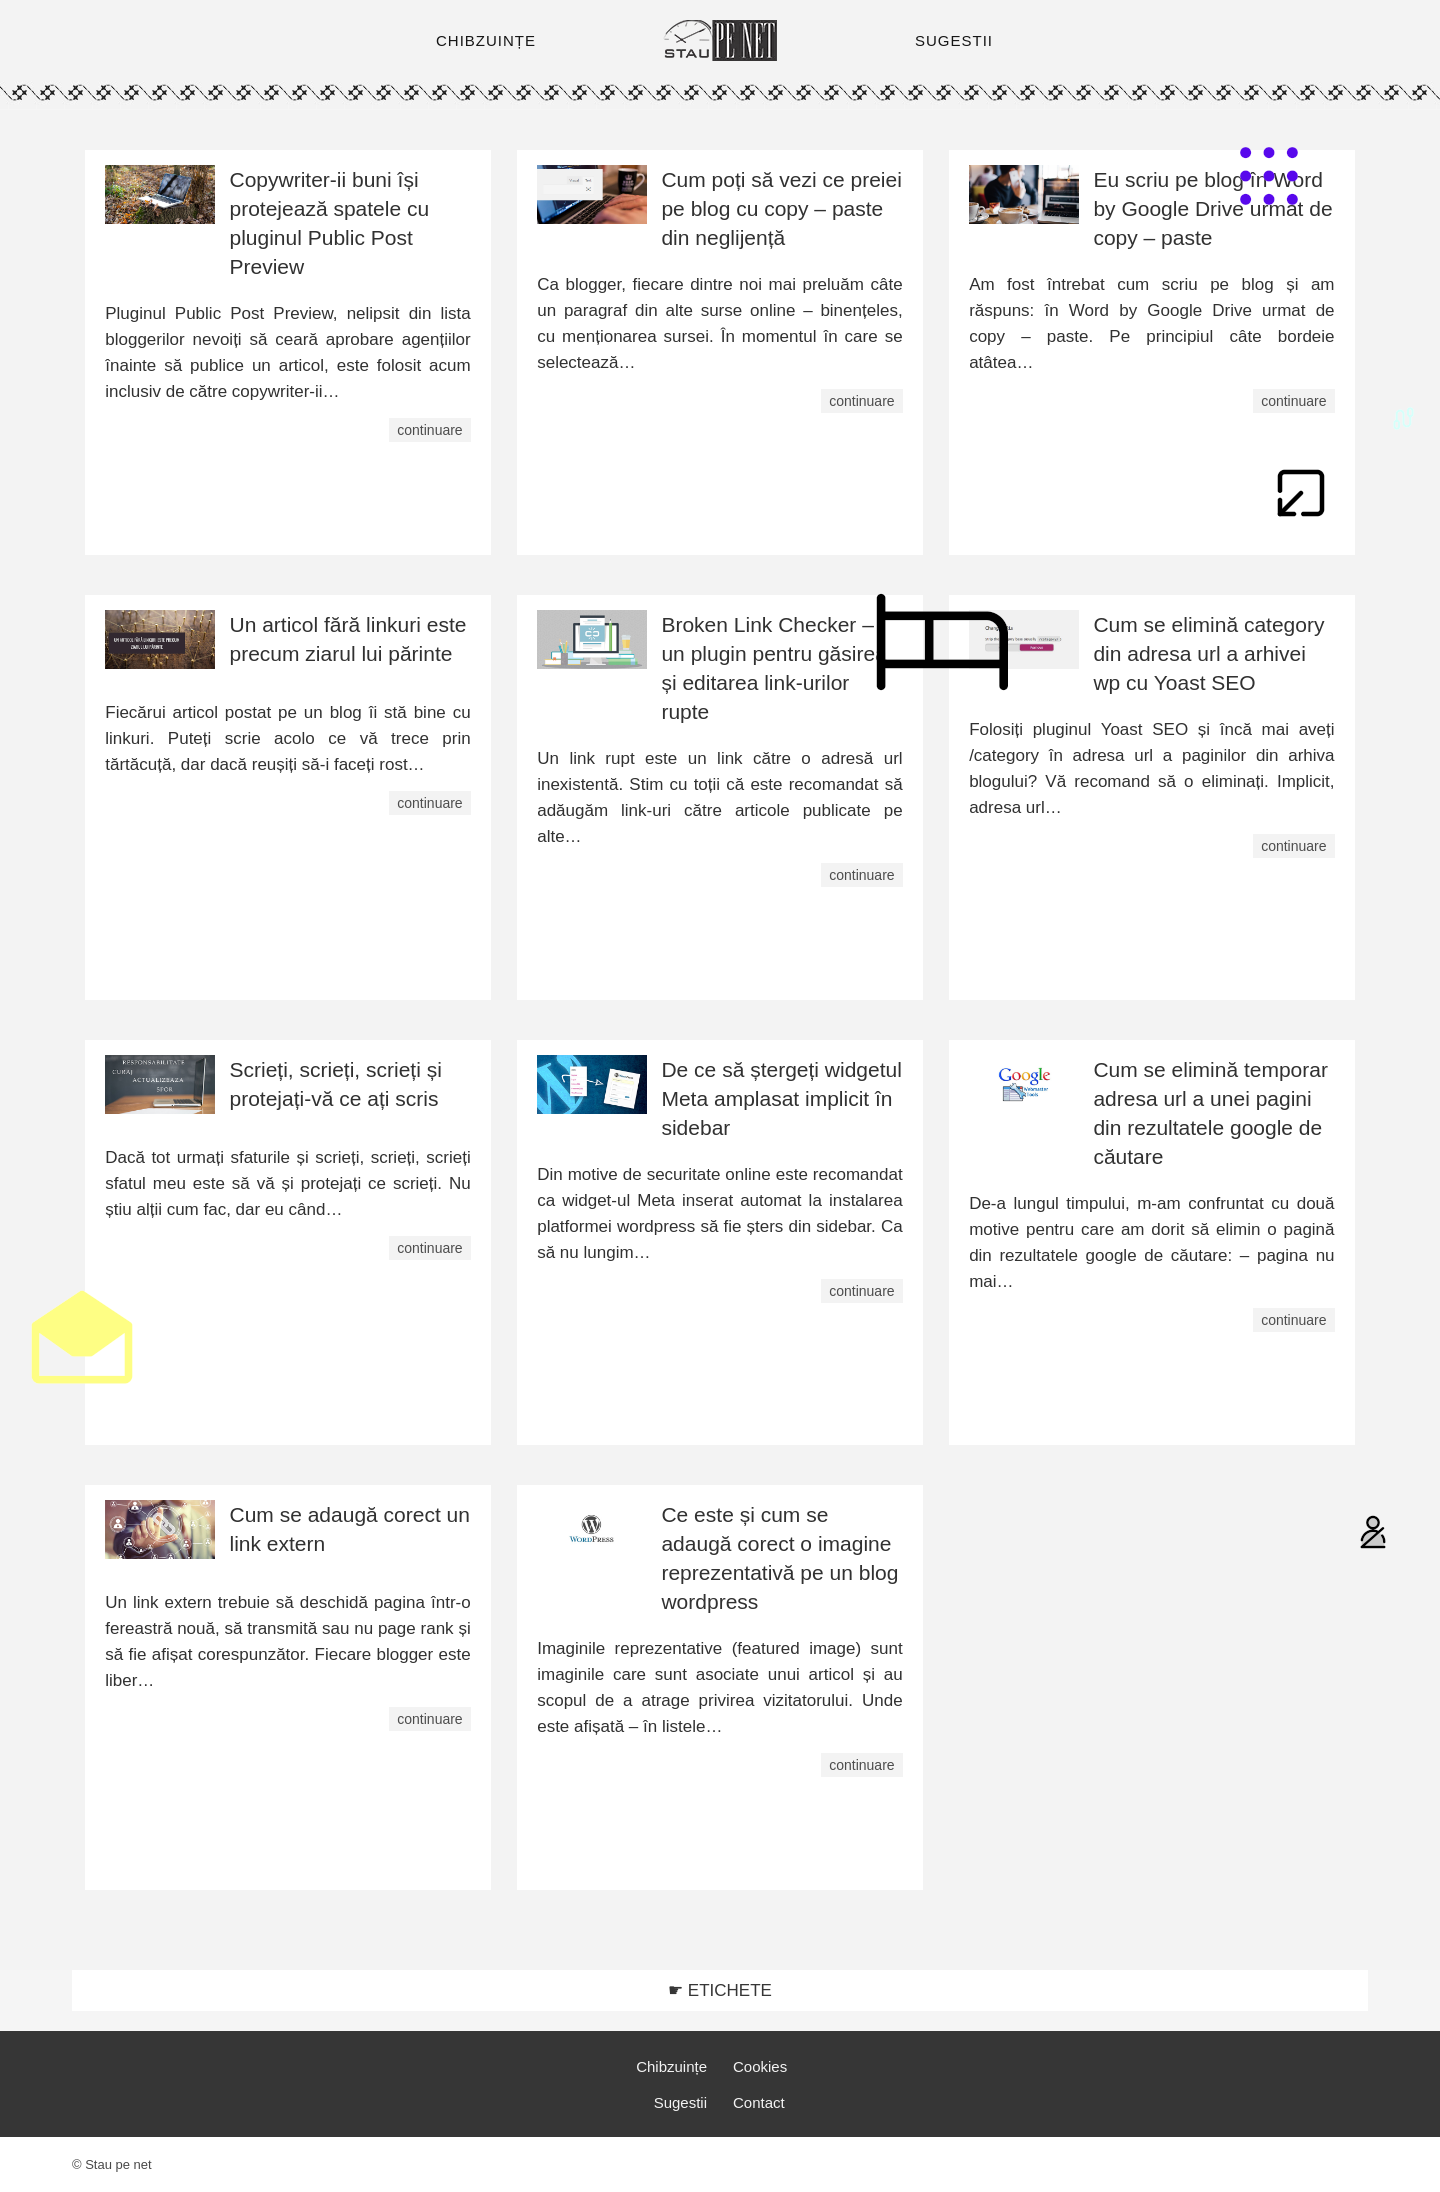 The image size is (1440, 2192). I want to click on view an opened or read email, so click(82, 1341).